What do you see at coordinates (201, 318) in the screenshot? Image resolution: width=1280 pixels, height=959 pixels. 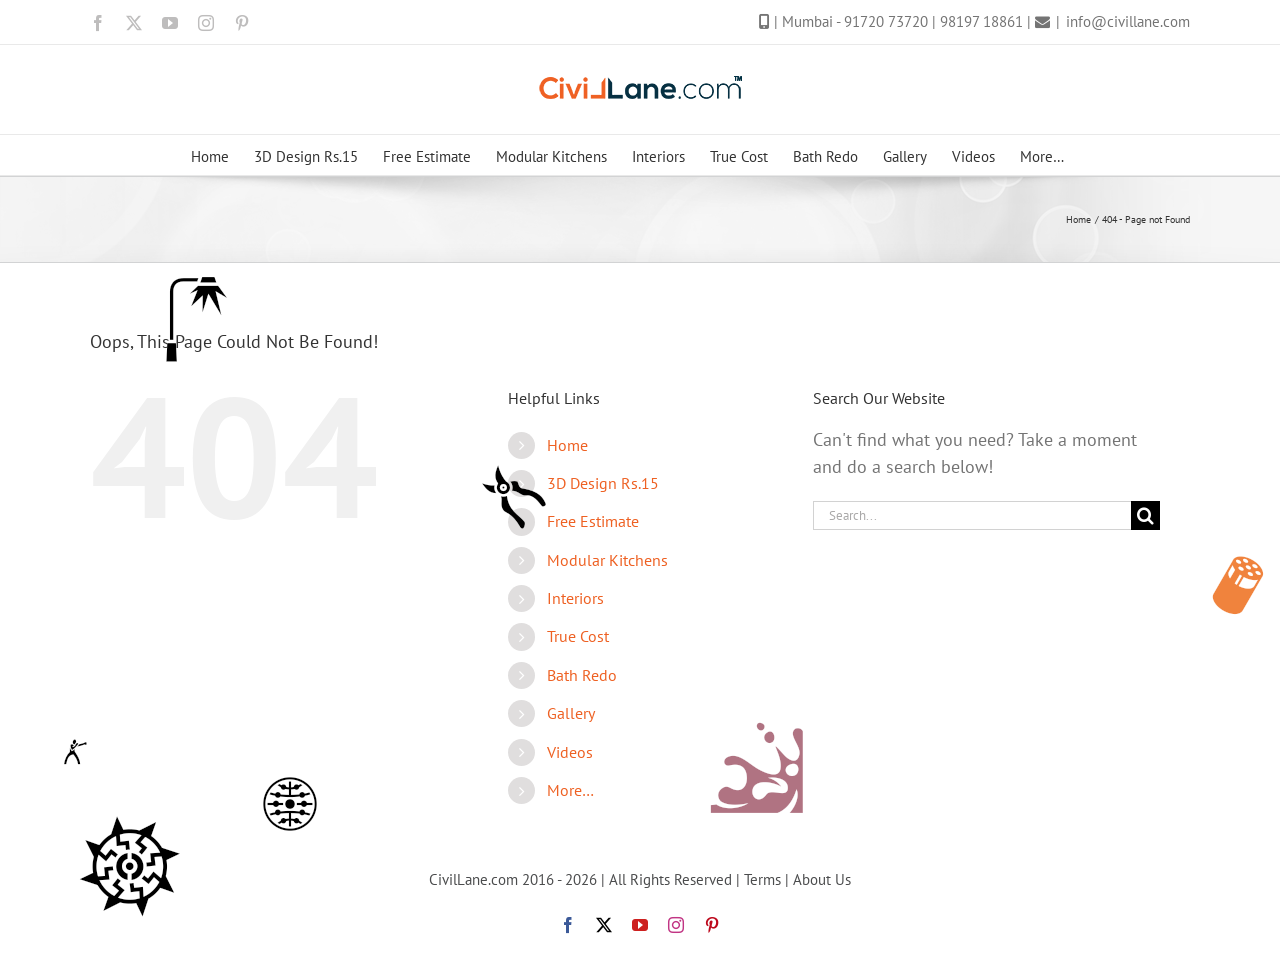 I see `toggle street lighting in a city simulation game` at bounding box center [201, 318].